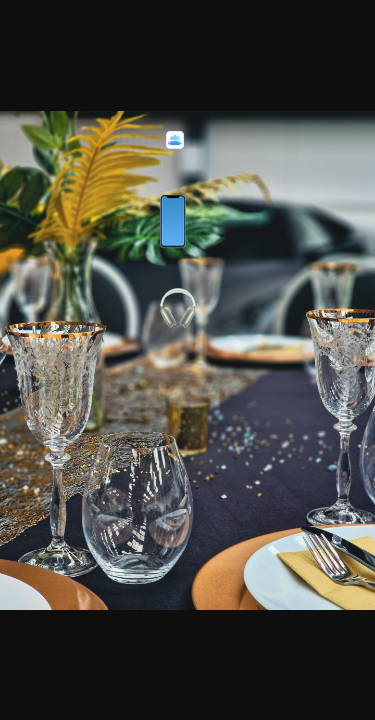  I want to click on bluetooth headphones connected successfully, so click(178, 308).